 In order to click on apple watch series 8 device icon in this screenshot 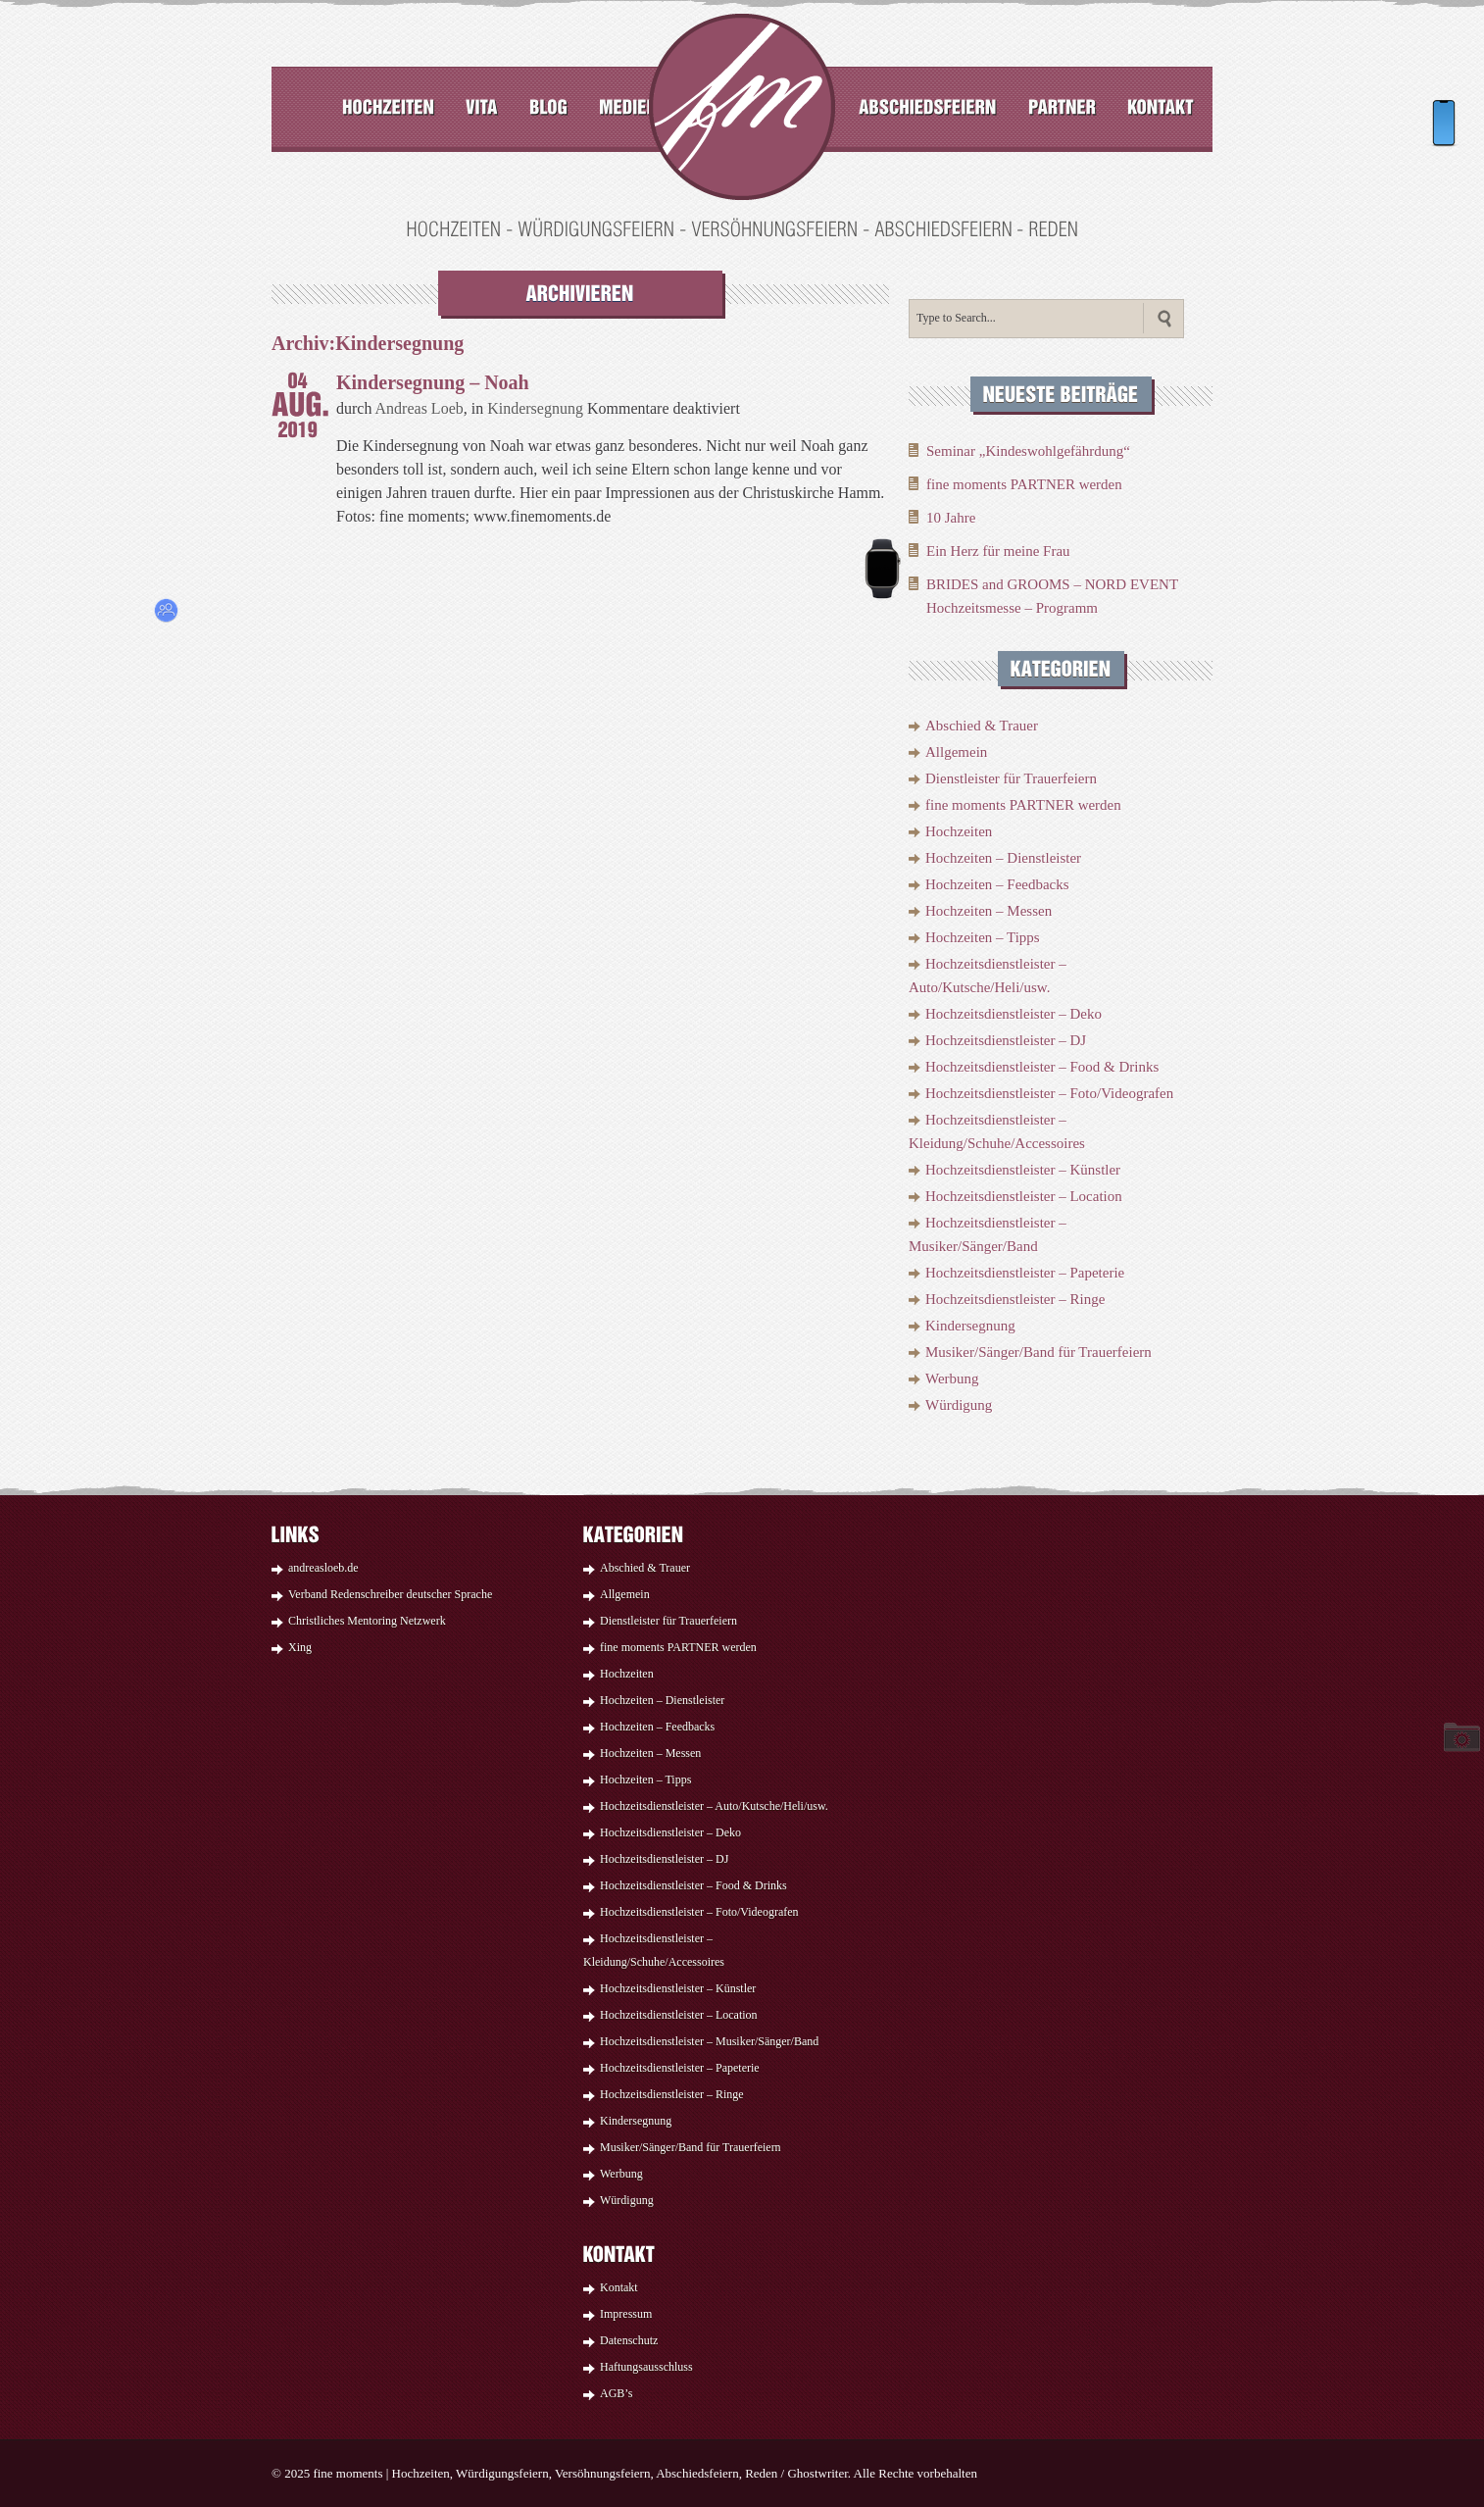, I will do `click(882, 569)`.